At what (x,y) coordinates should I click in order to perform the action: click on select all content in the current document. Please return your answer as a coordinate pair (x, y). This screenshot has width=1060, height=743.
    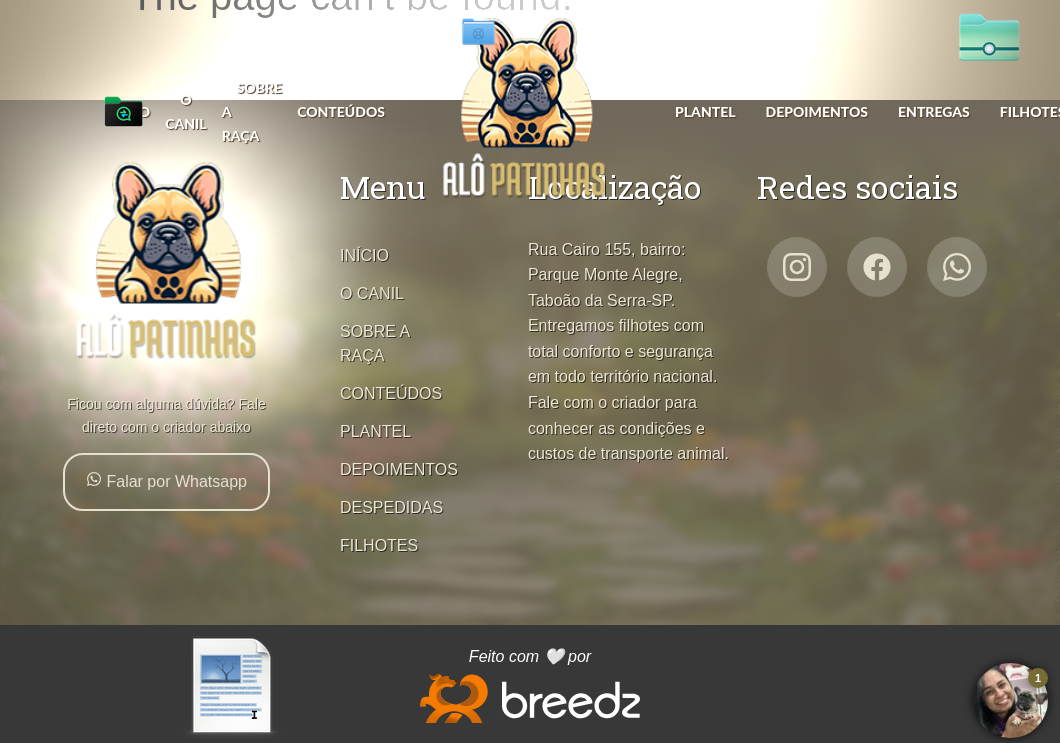
    Looking at the image, I should click on (233, 685).